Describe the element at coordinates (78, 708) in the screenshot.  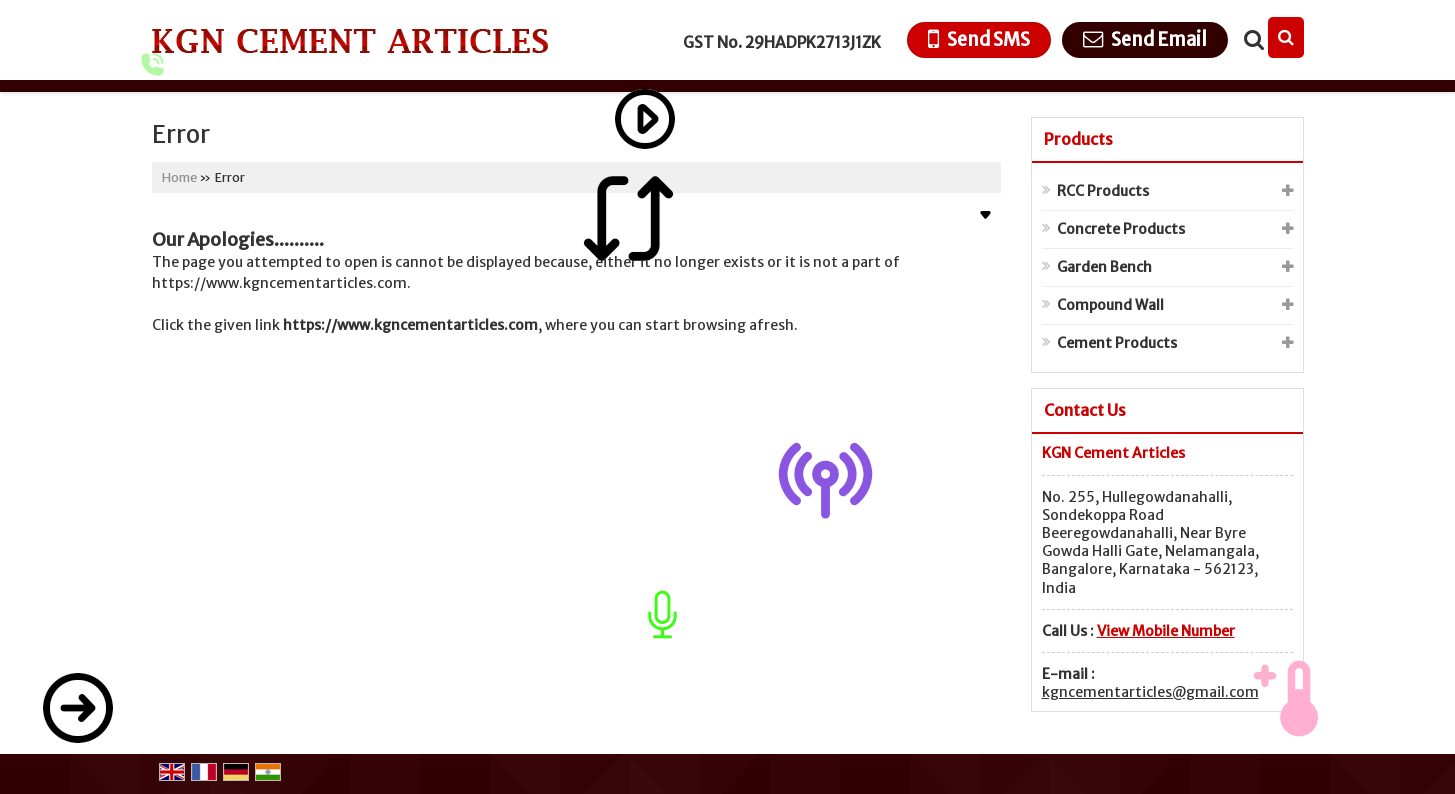
I see `proceed to the next step` at that location.